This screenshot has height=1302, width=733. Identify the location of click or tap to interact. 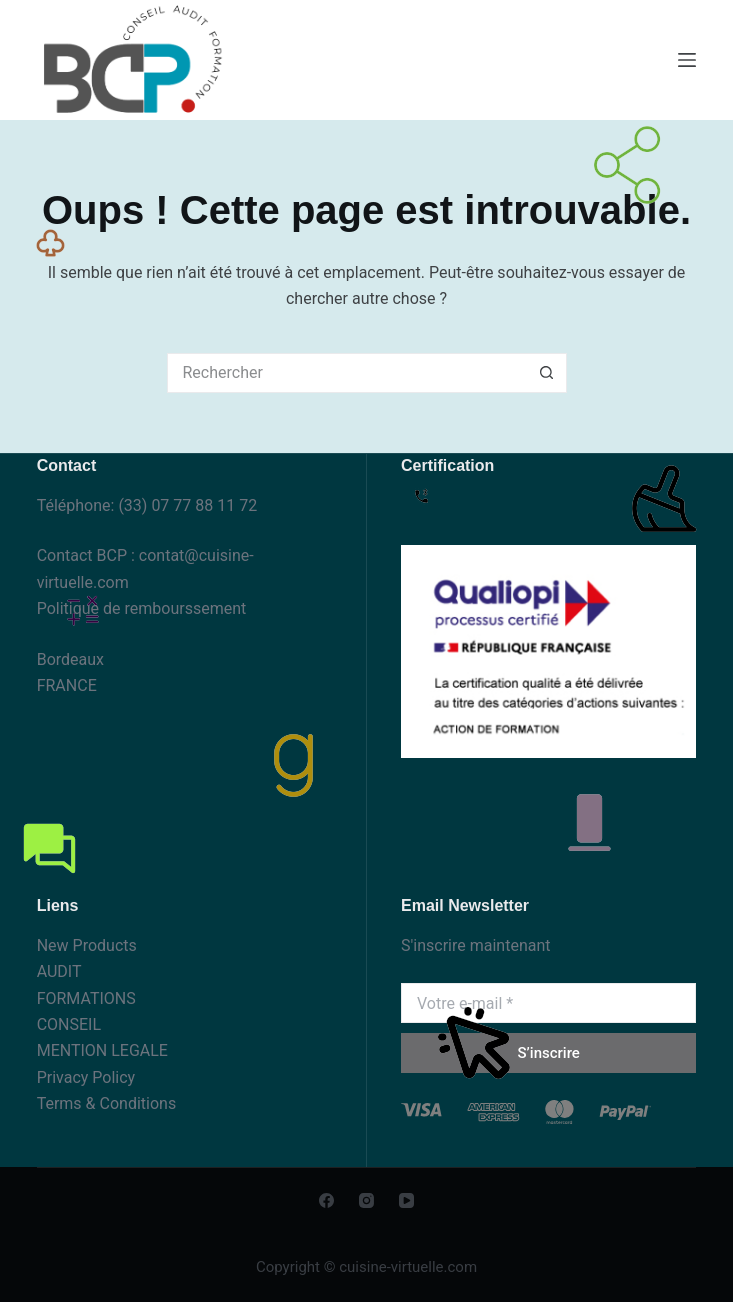
(478, 1047).